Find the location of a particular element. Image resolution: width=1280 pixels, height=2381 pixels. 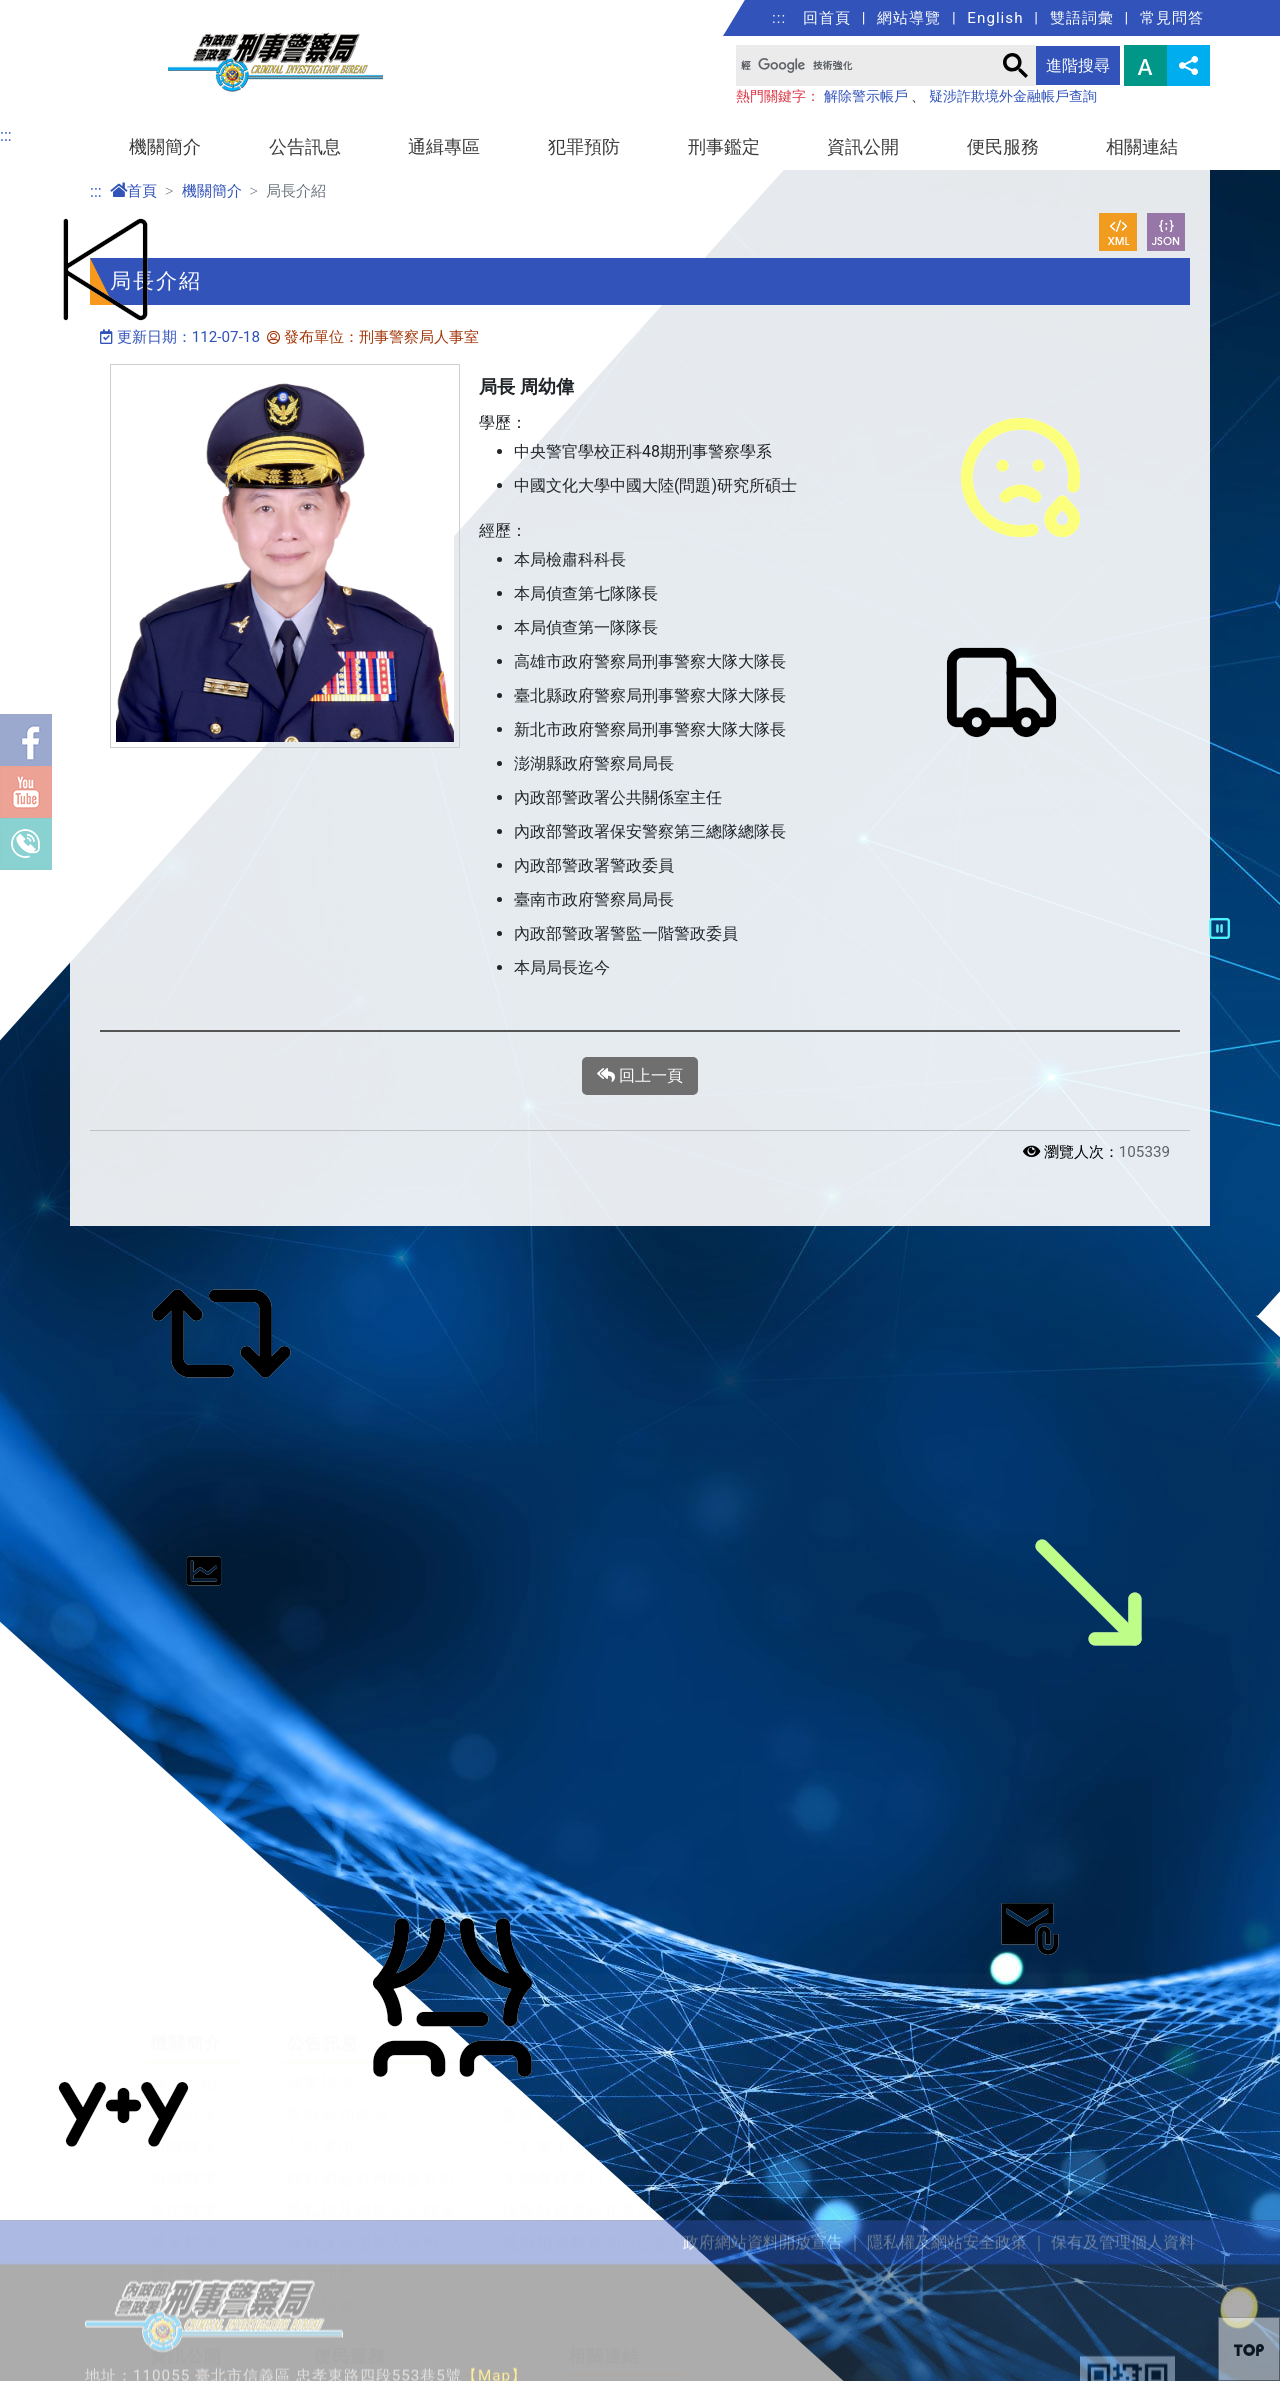

mathematical expression or formula input is located at coordinates (123, 2105).